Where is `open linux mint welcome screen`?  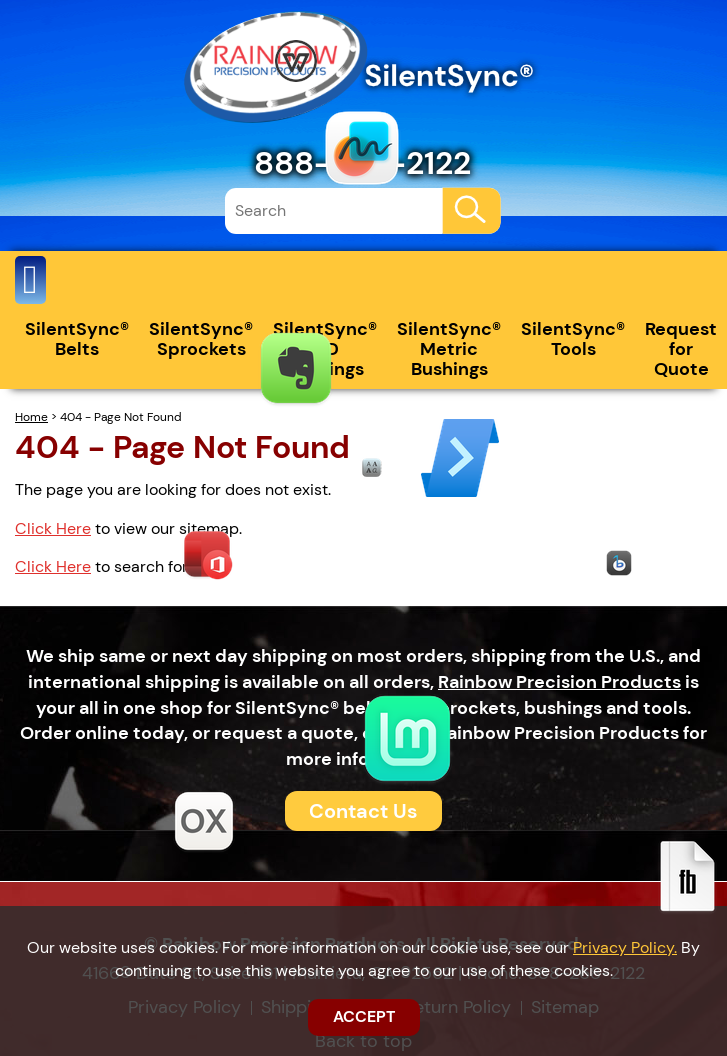 open linux mint welcome screen is located at coordinates (407, 738).